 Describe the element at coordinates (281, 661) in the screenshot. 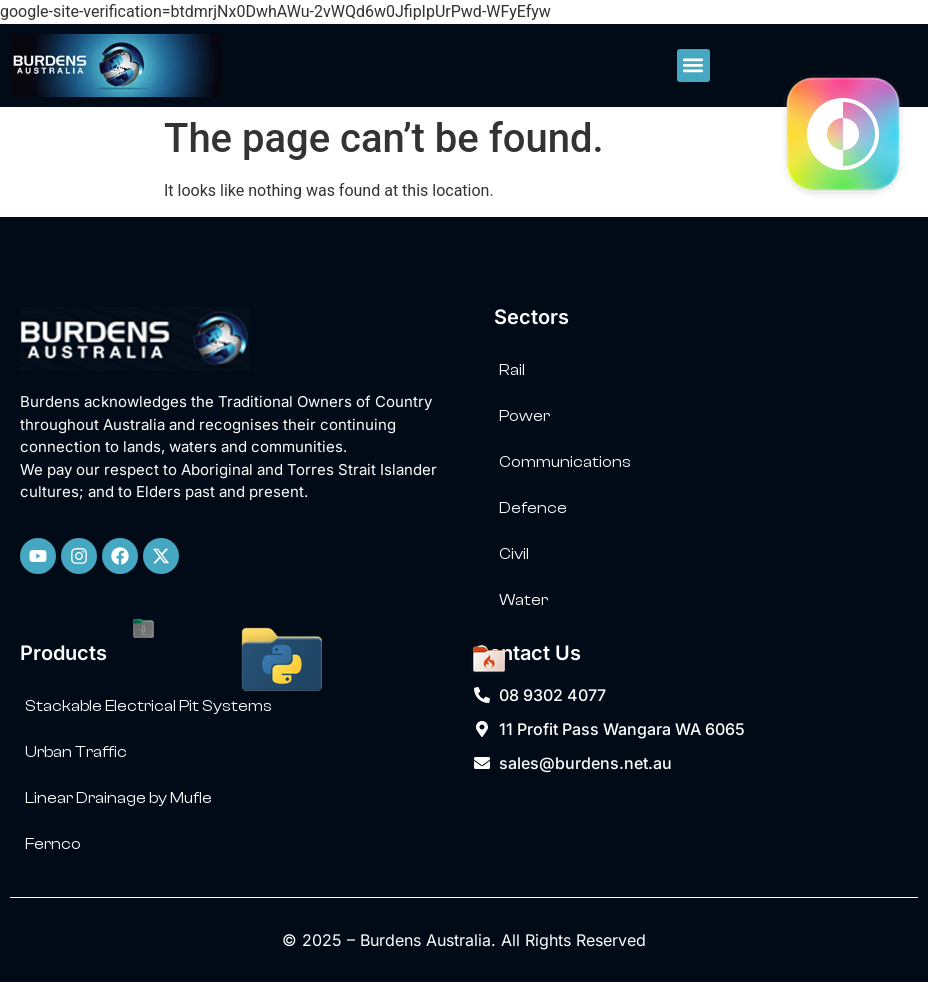

I see `folder containing python project files` at that location.